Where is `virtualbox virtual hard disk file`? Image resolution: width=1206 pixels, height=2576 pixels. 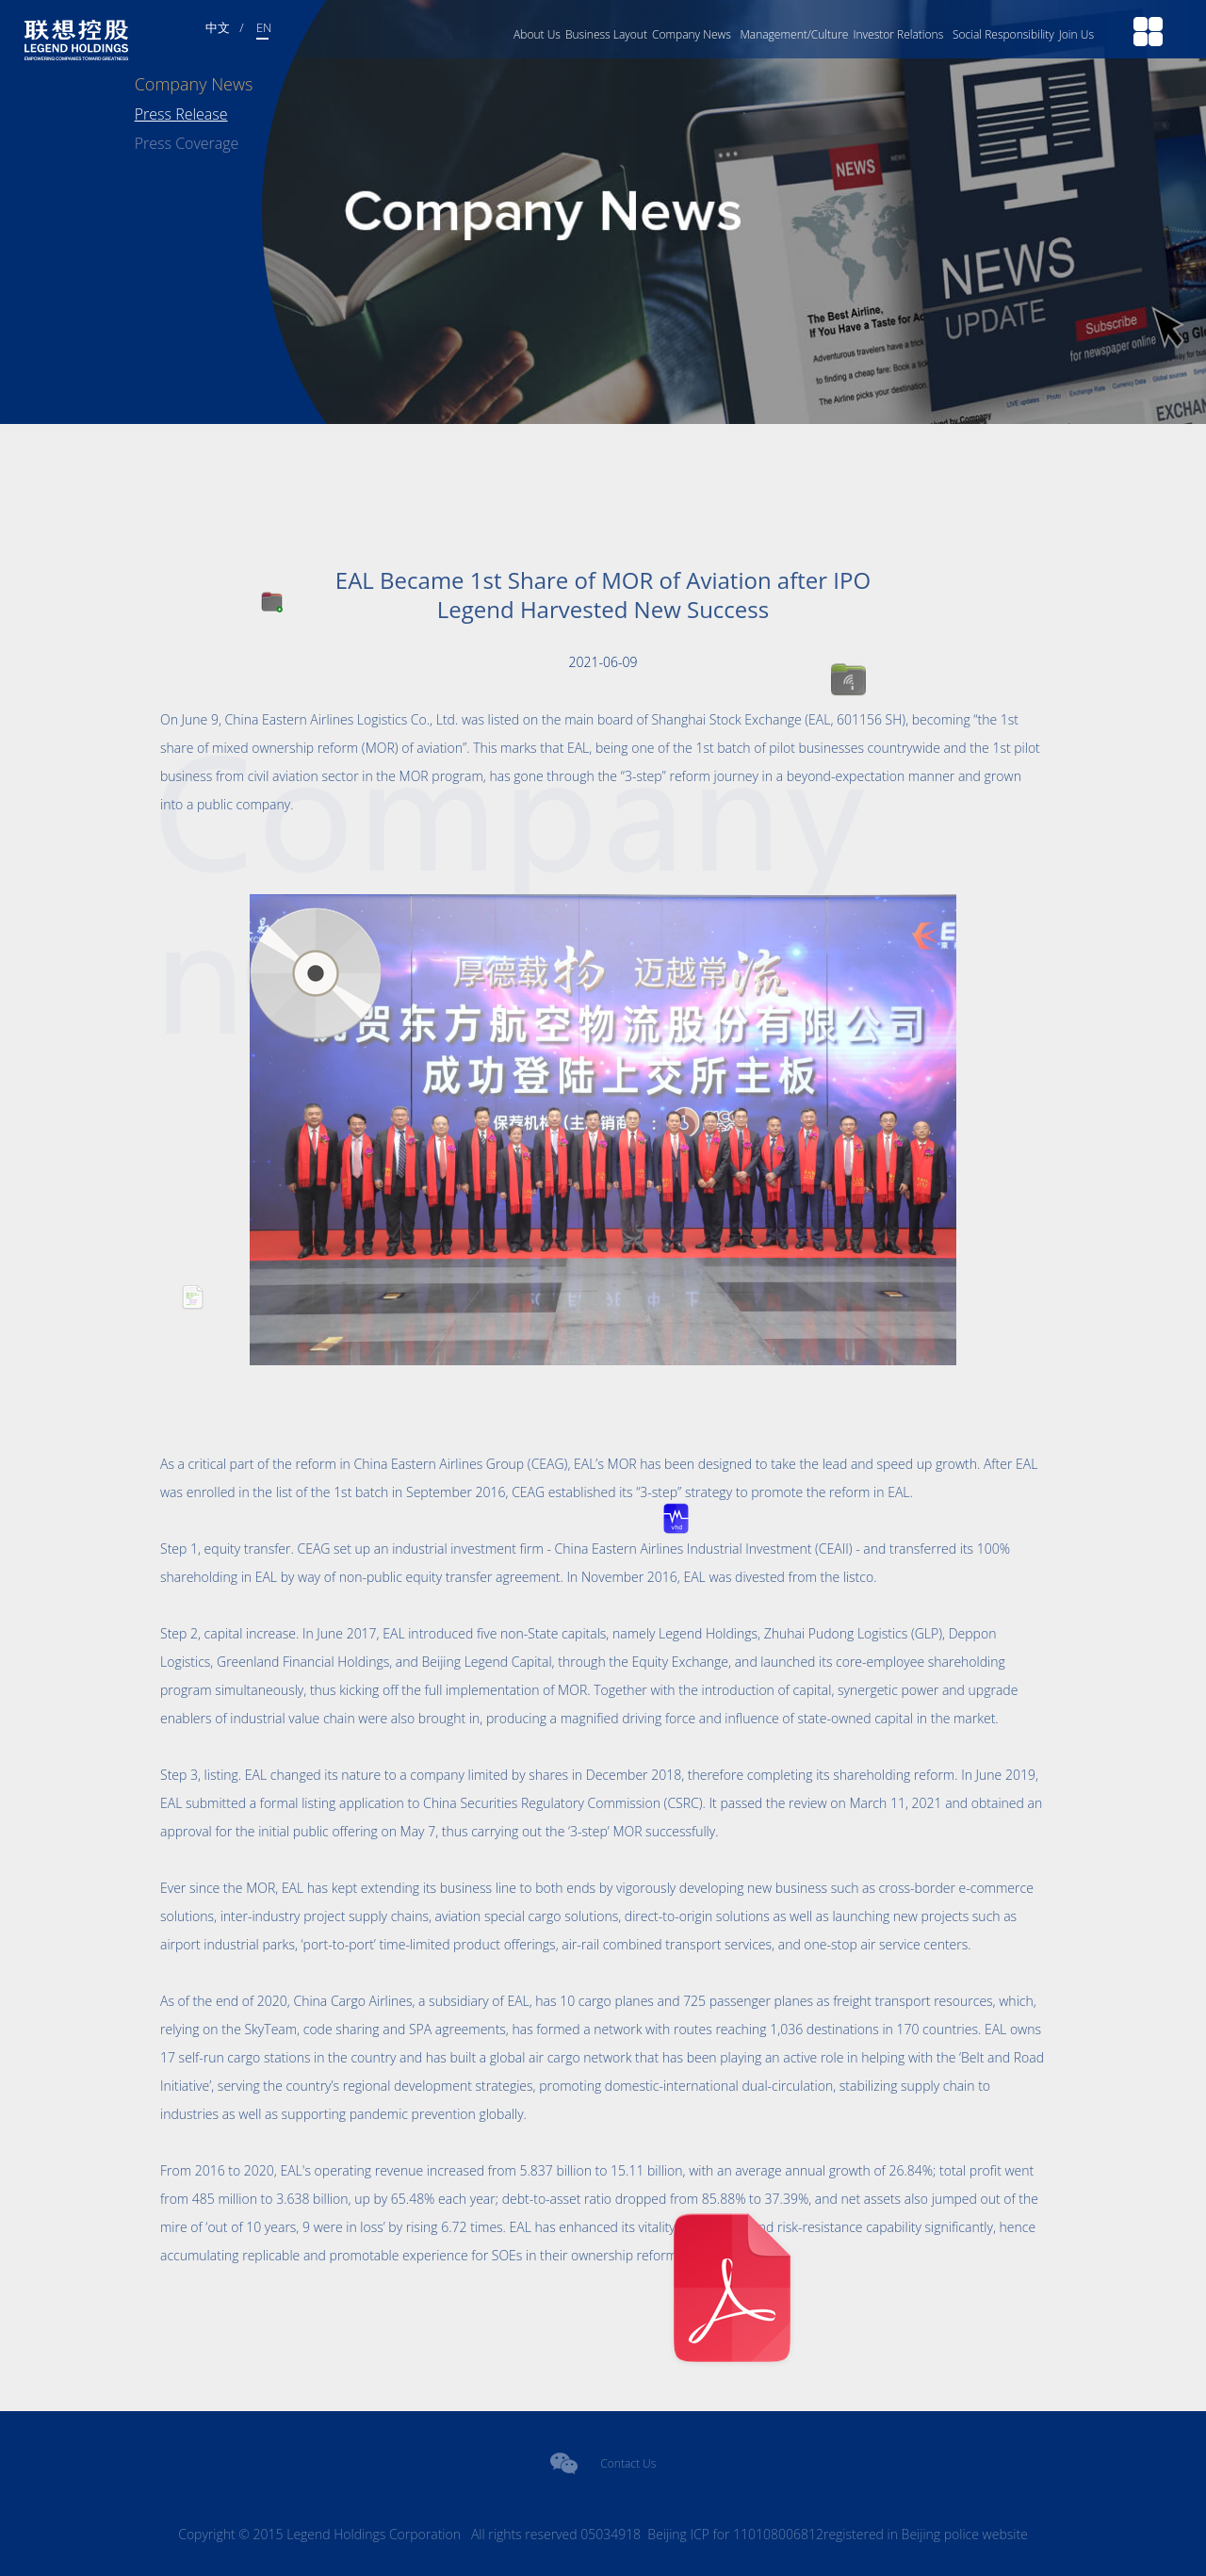 virtualbox virtual hard disk file is located at coordinates (676, 1518).